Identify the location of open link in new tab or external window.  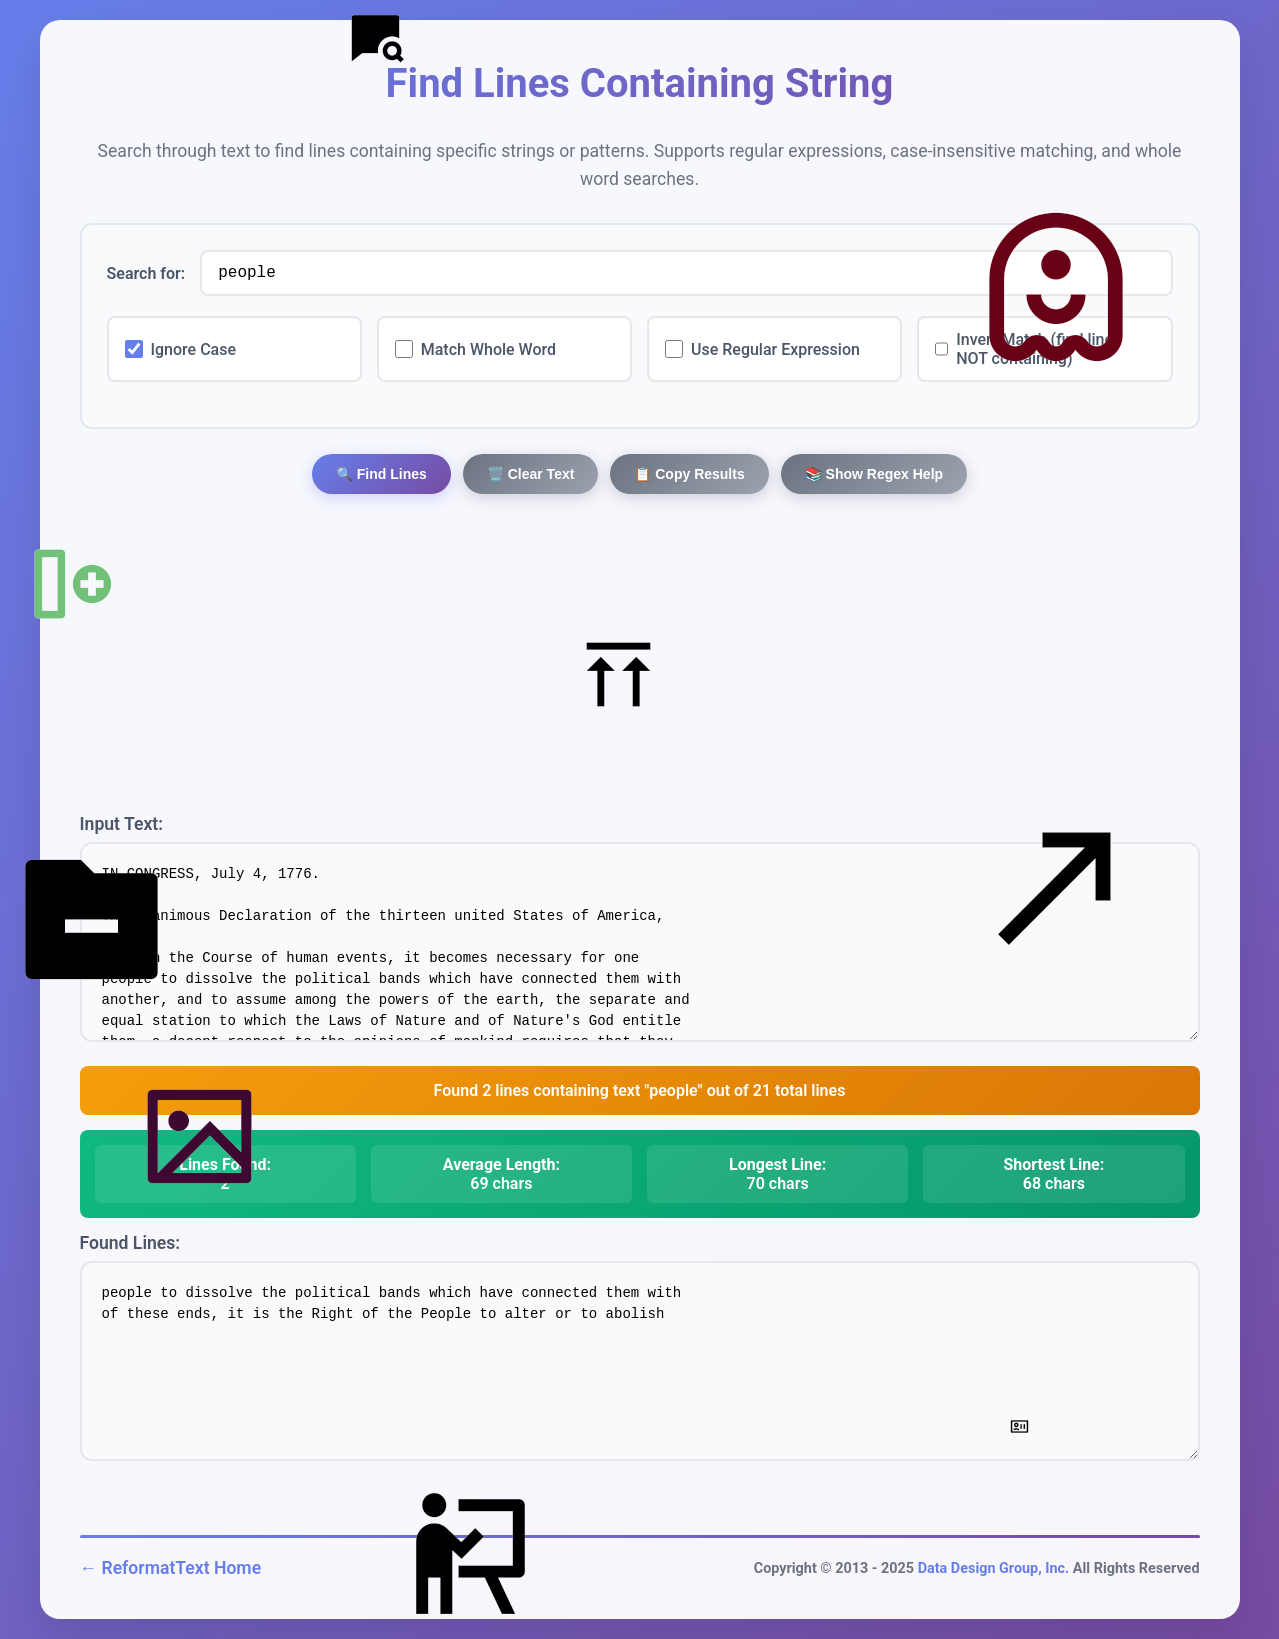
(1057, 886).